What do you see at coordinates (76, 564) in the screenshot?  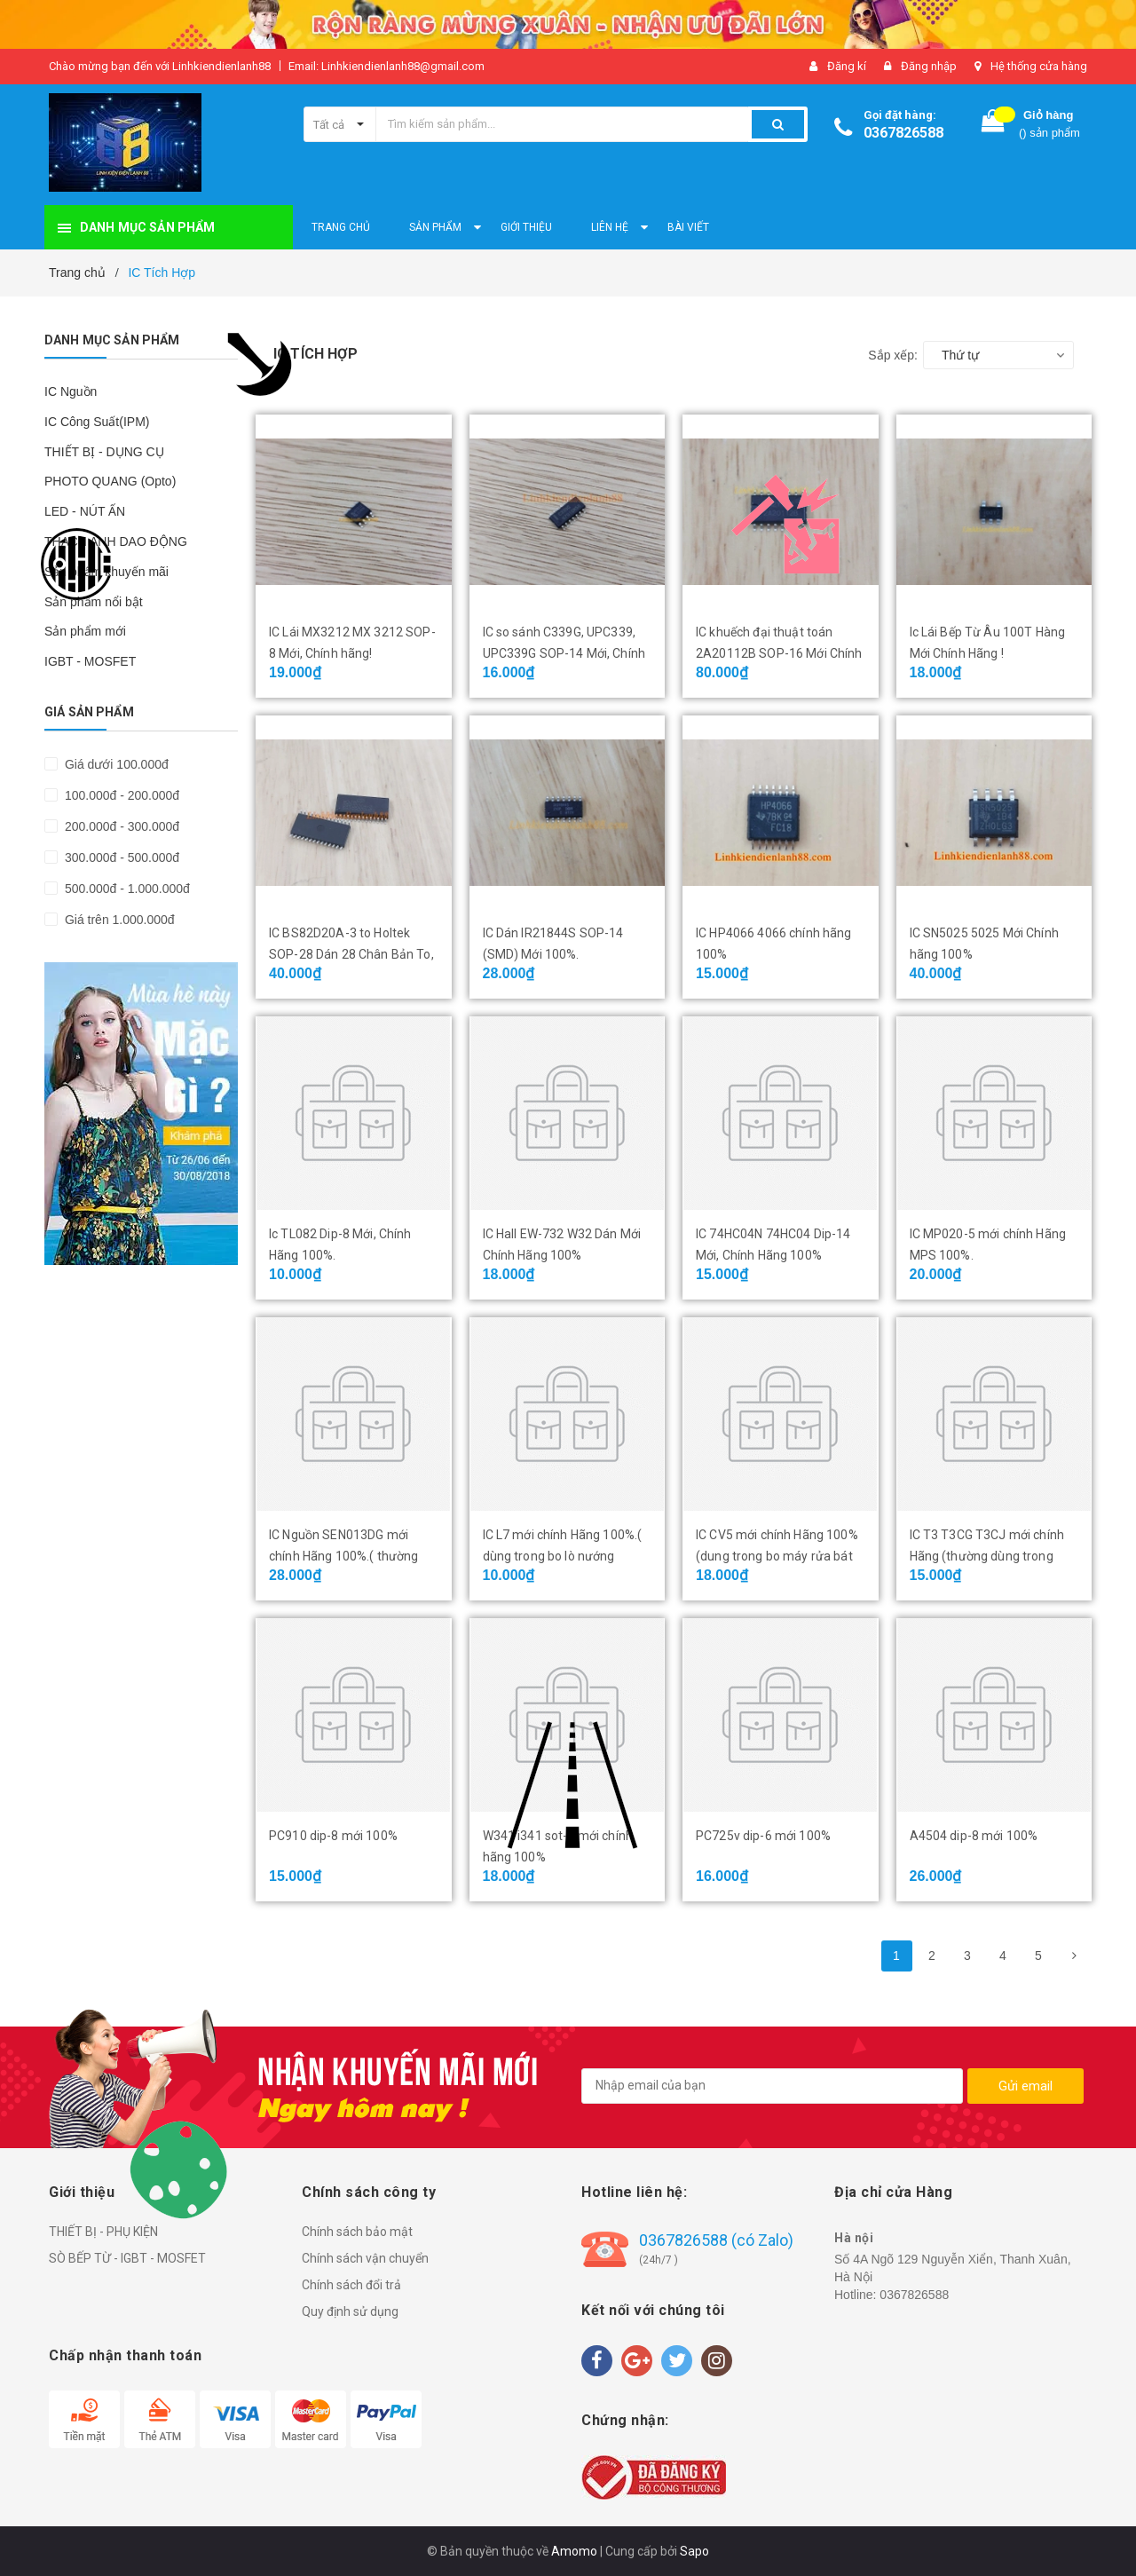 I see `access hobbit hole or fantasy dwelling location` at bounding box center [76, 564].